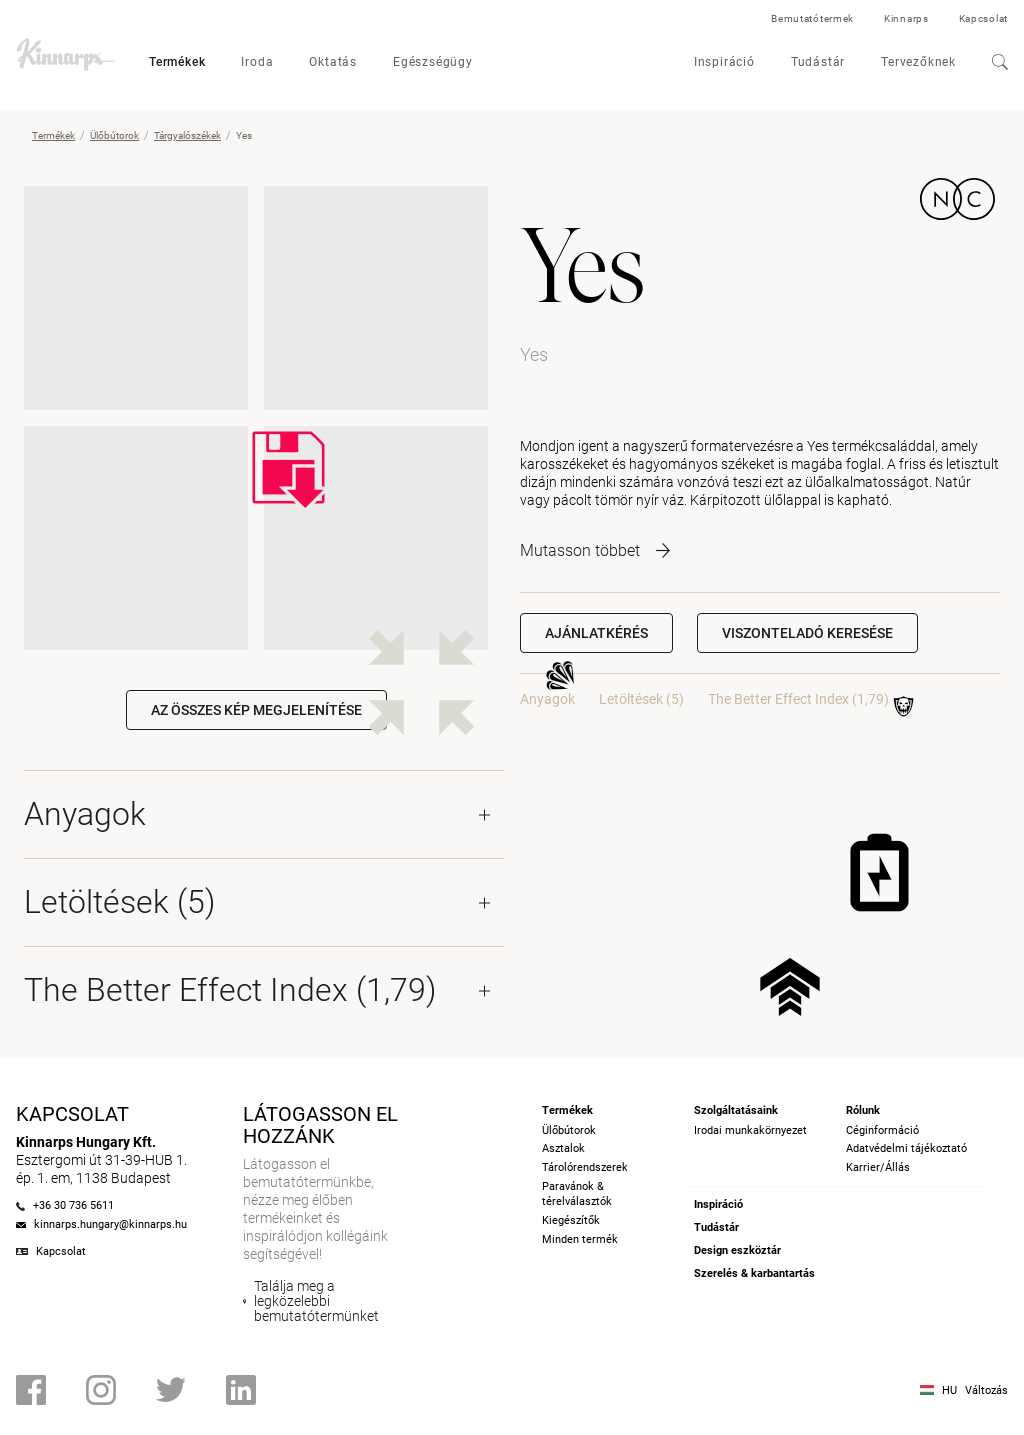  Describe the element at coordinates (879, 872) in the screenshot. I see `view battery status or power level` at that location.